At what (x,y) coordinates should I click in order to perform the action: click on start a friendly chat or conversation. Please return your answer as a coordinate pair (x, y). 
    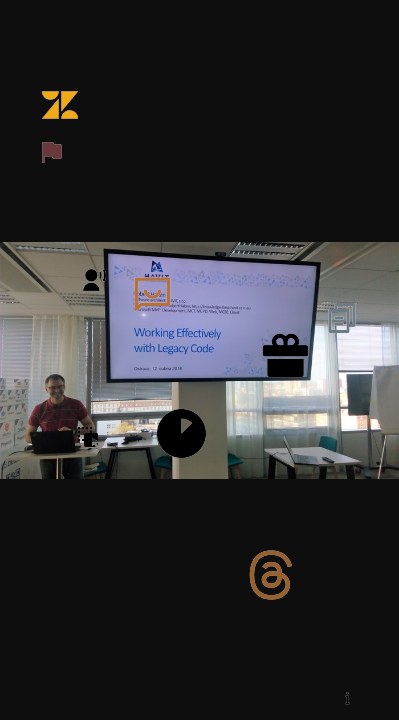
    Looking at the image, I should click on (152, 293).